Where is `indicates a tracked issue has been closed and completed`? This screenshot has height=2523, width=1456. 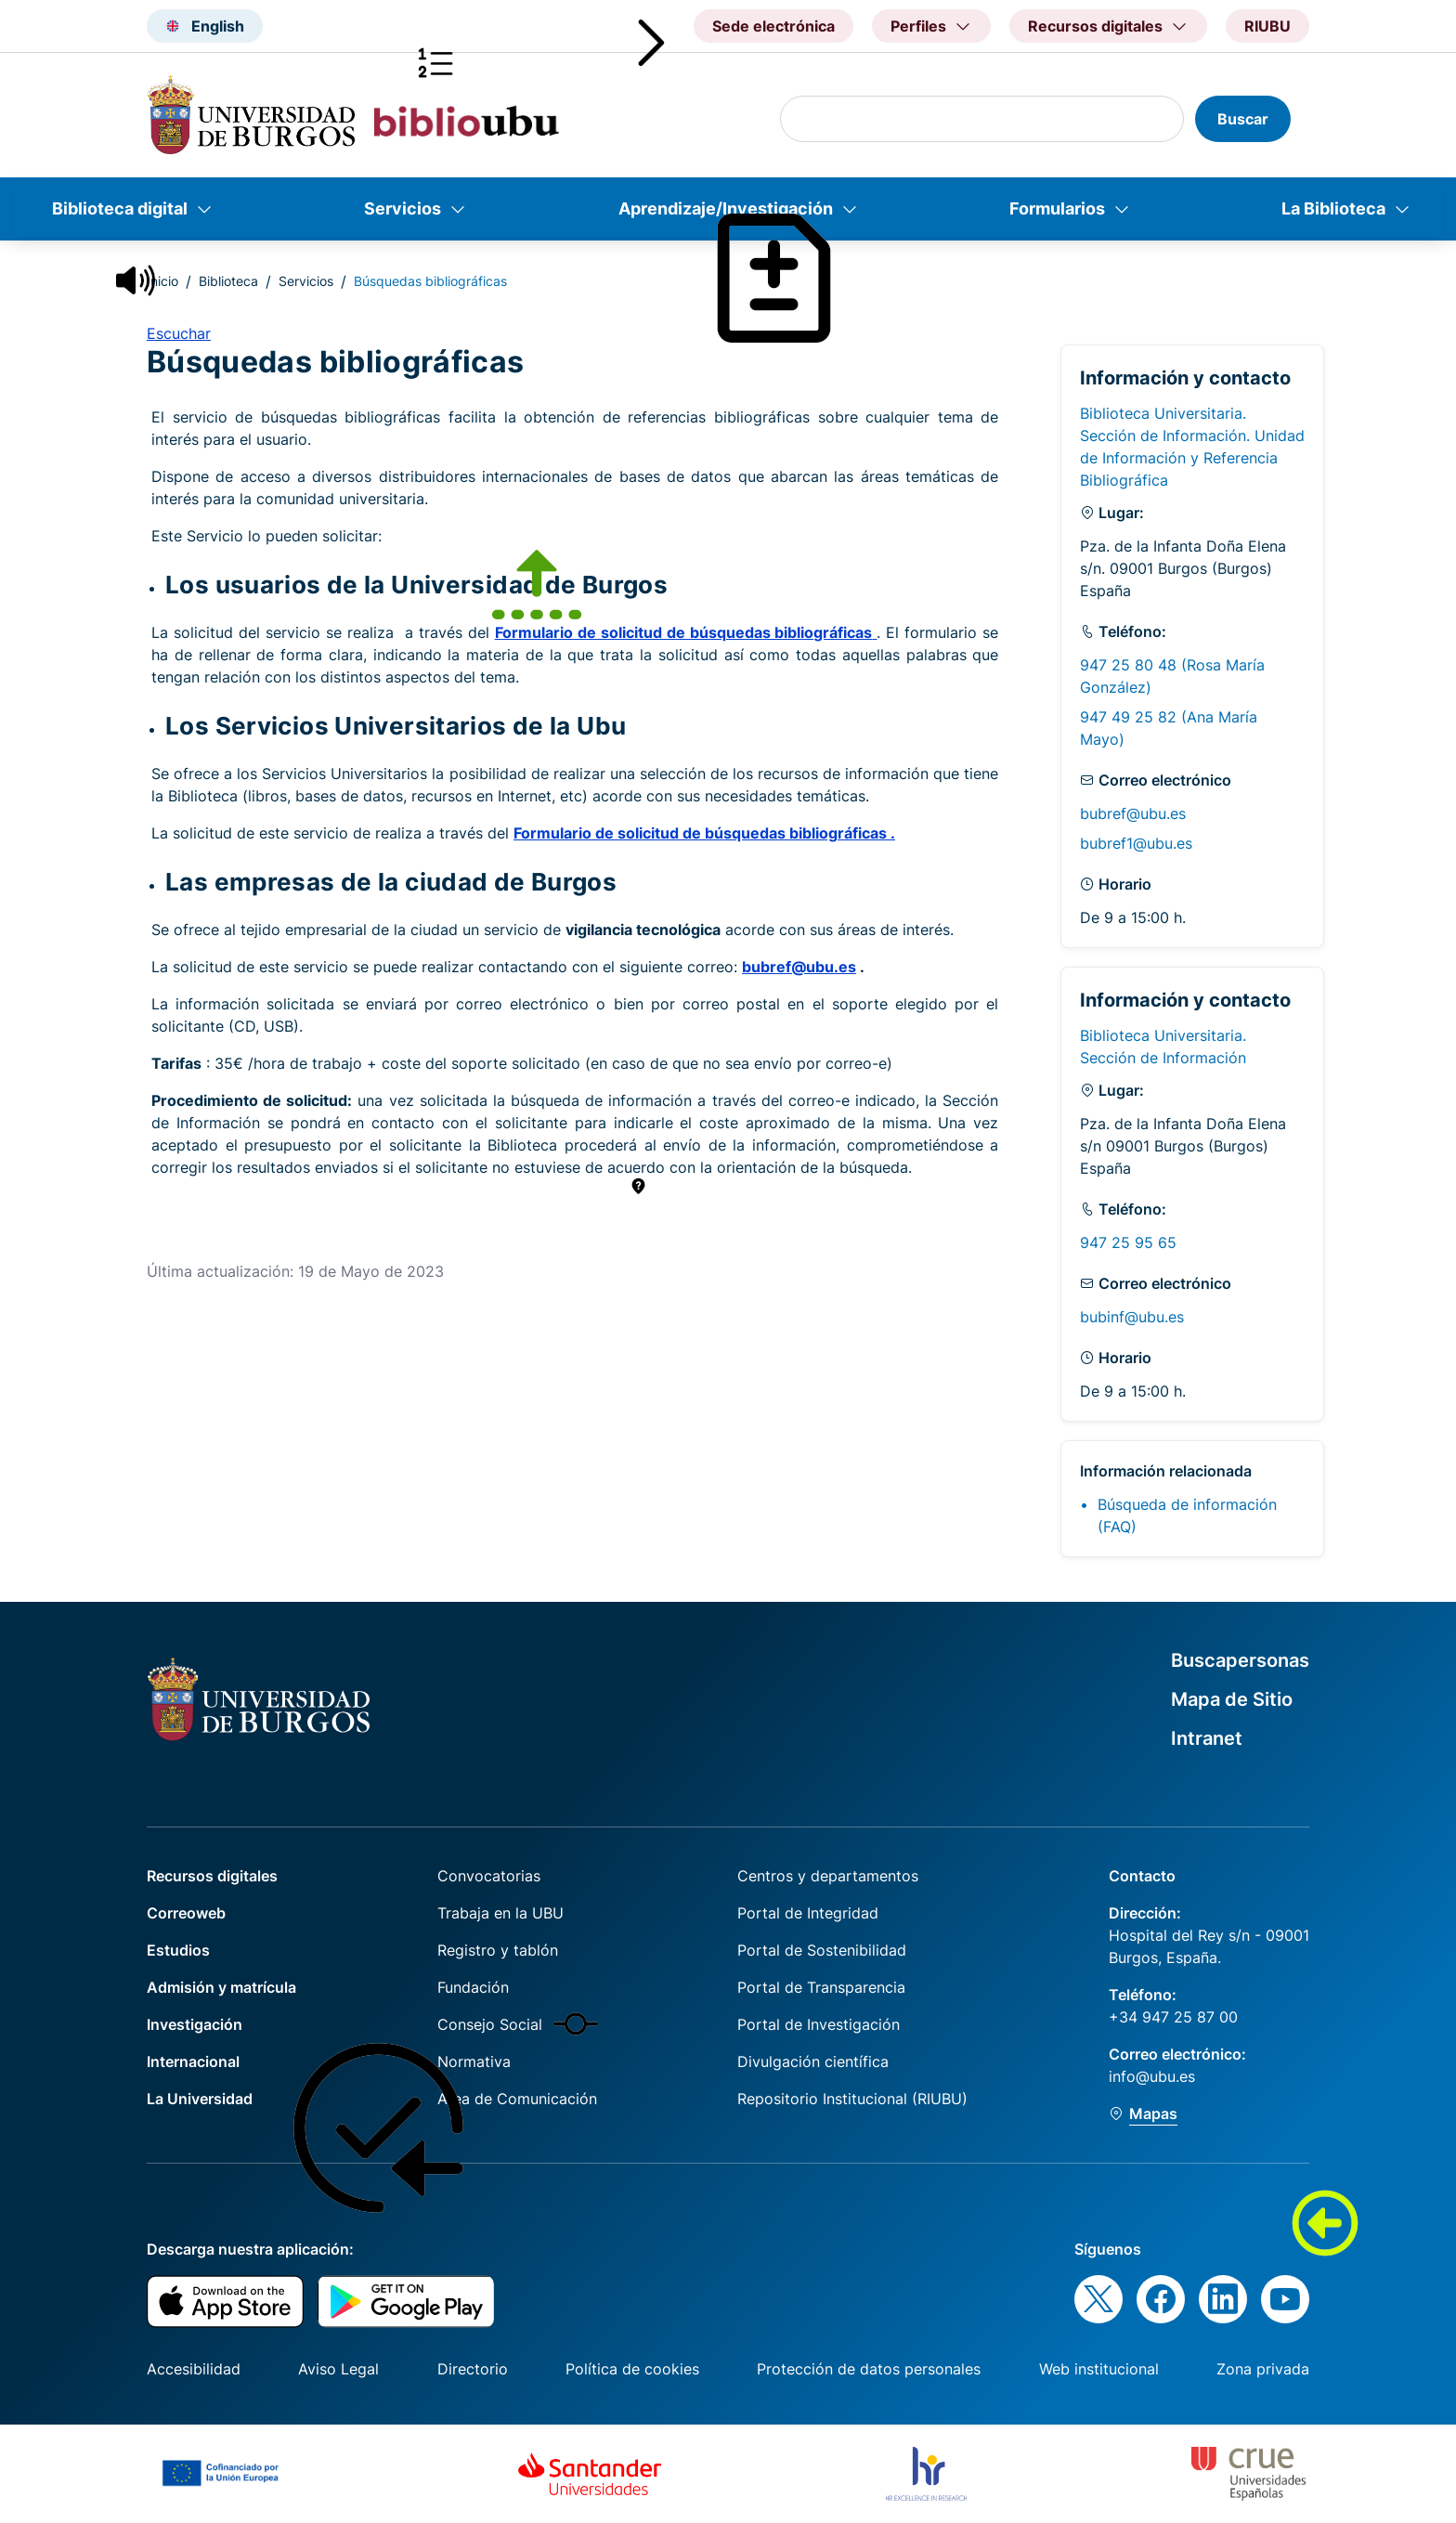
indicates a tracked issue has been closed and completed is located at coordinates (378, 2127).